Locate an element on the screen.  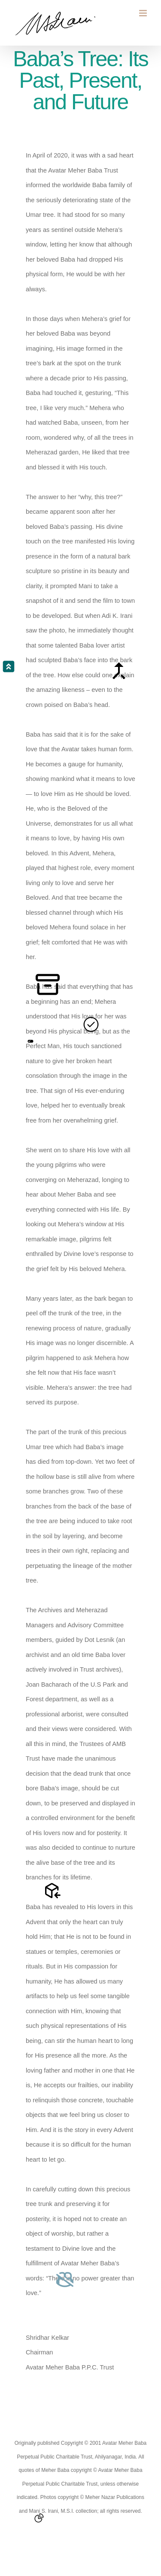
toggle setting enabled or active is located at coordinates (30, 1041).